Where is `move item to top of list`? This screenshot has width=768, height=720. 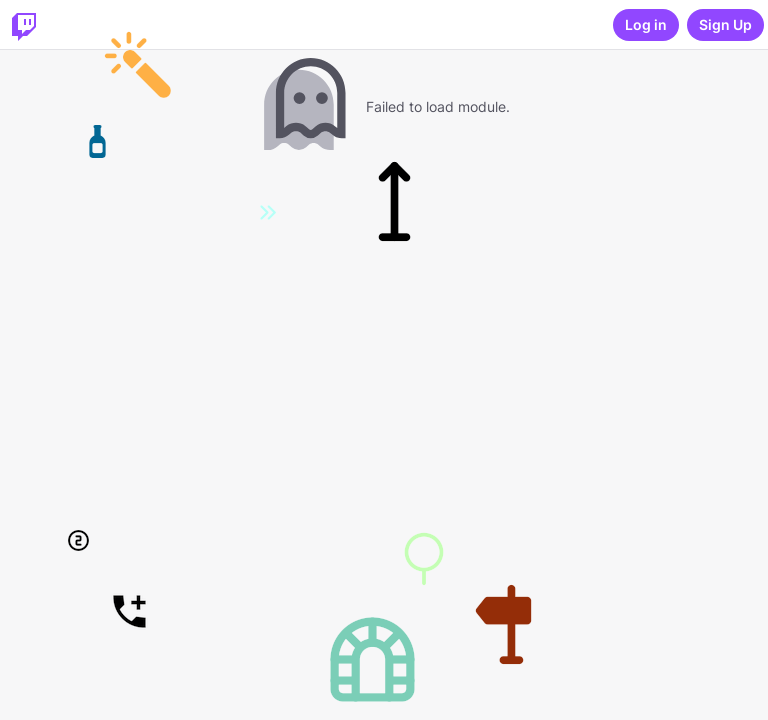 move item to top of list is located at coordinates (394, 201).